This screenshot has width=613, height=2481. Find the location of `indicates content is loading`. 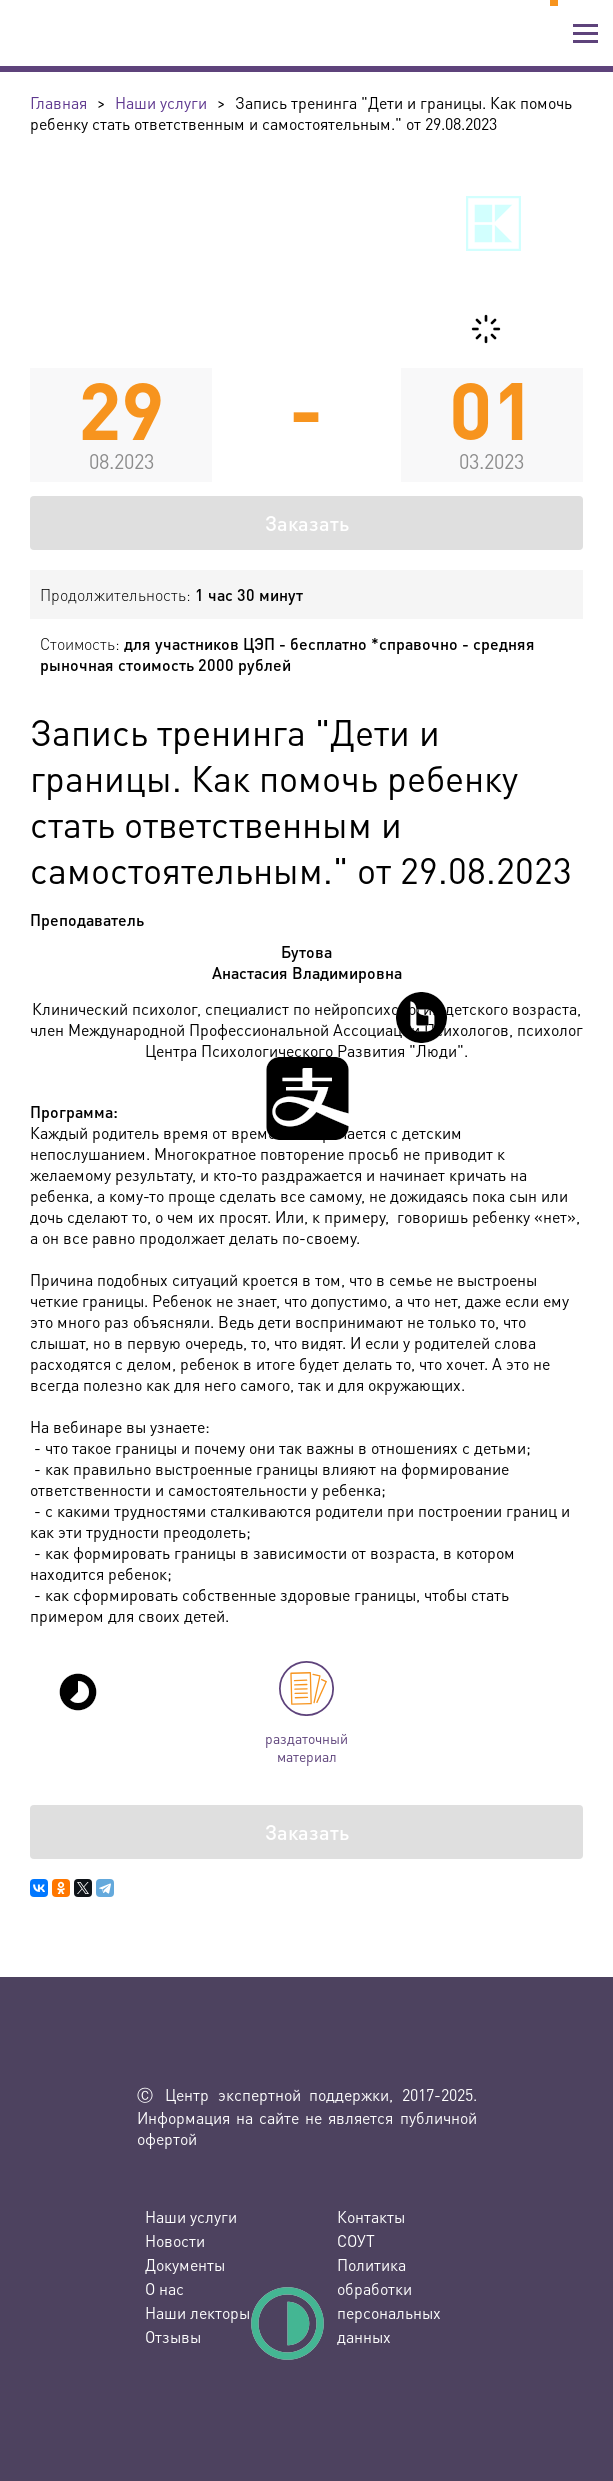

indicates content is loading is located at coordinates (486, 329).